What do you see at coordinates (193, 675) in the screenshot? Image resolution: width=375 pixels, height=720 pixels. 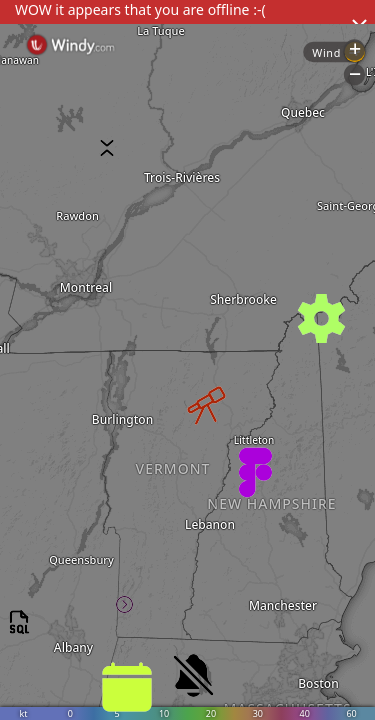 I see `mute or disable notifications` at bounding box center [193, 675].